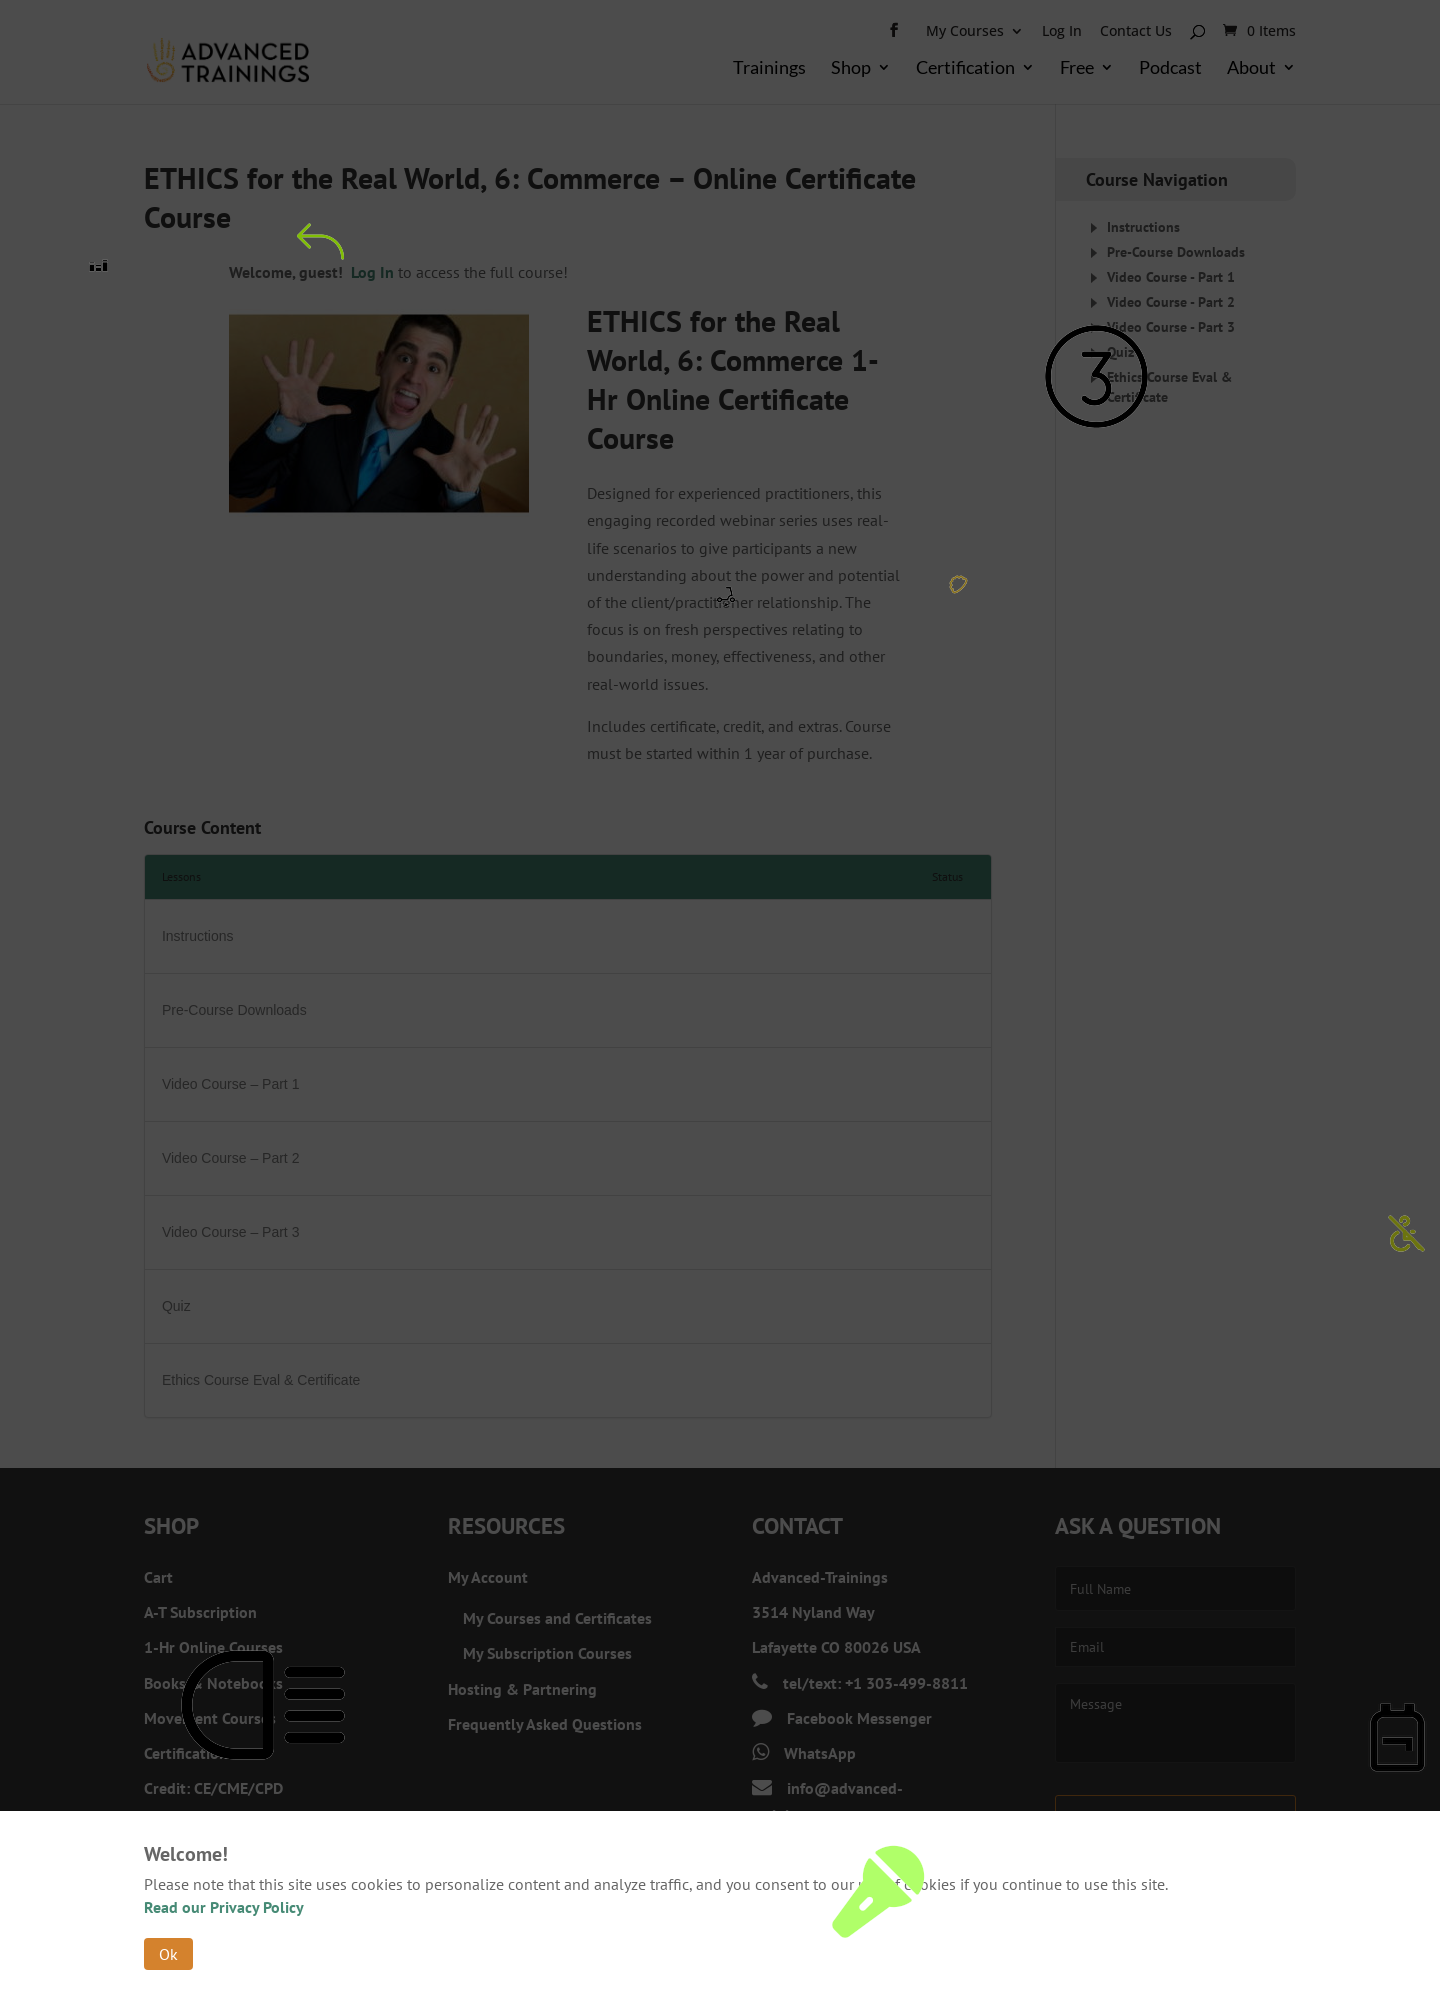 Image resolution: width=1440 pixels, height=2000 pixels. Describe the element at coordinates (958, 584) in the screenshot. I see `browse asian cuisine or dumpling restaurants` at that location.